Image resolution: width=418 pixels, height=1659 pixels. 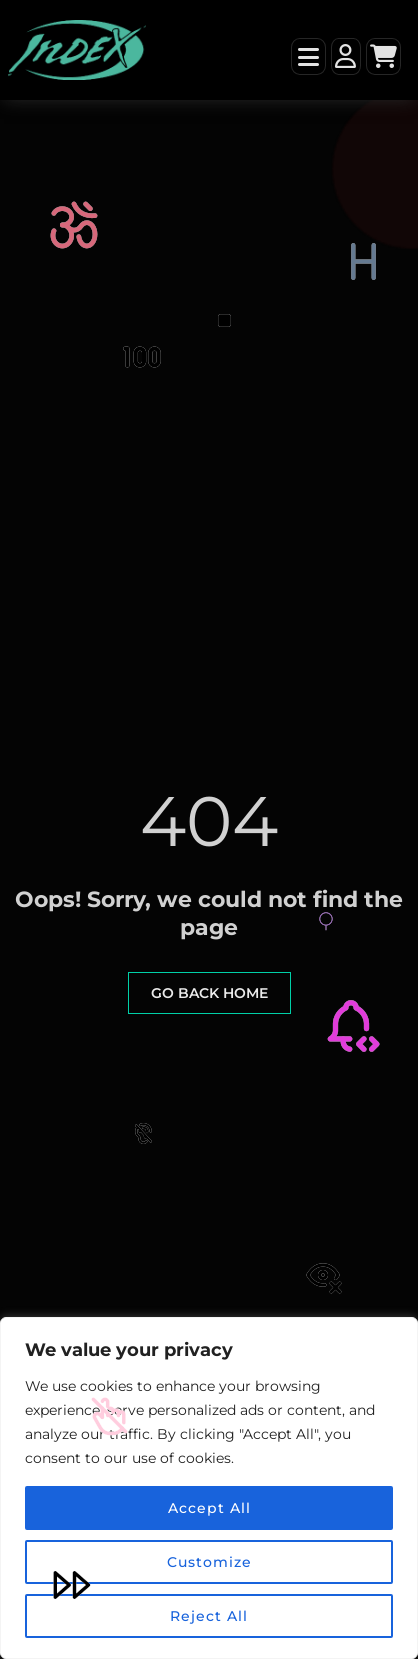 I want to click on skip to the next track, so click(x=71, y=1585).